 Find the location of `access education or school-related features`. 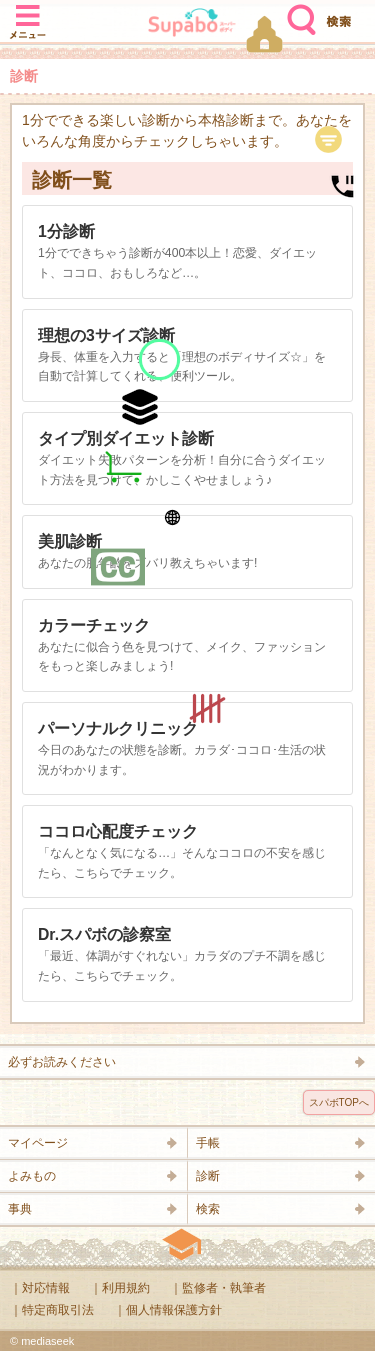

access education or school-related features is located at coordinates (181, 1244).